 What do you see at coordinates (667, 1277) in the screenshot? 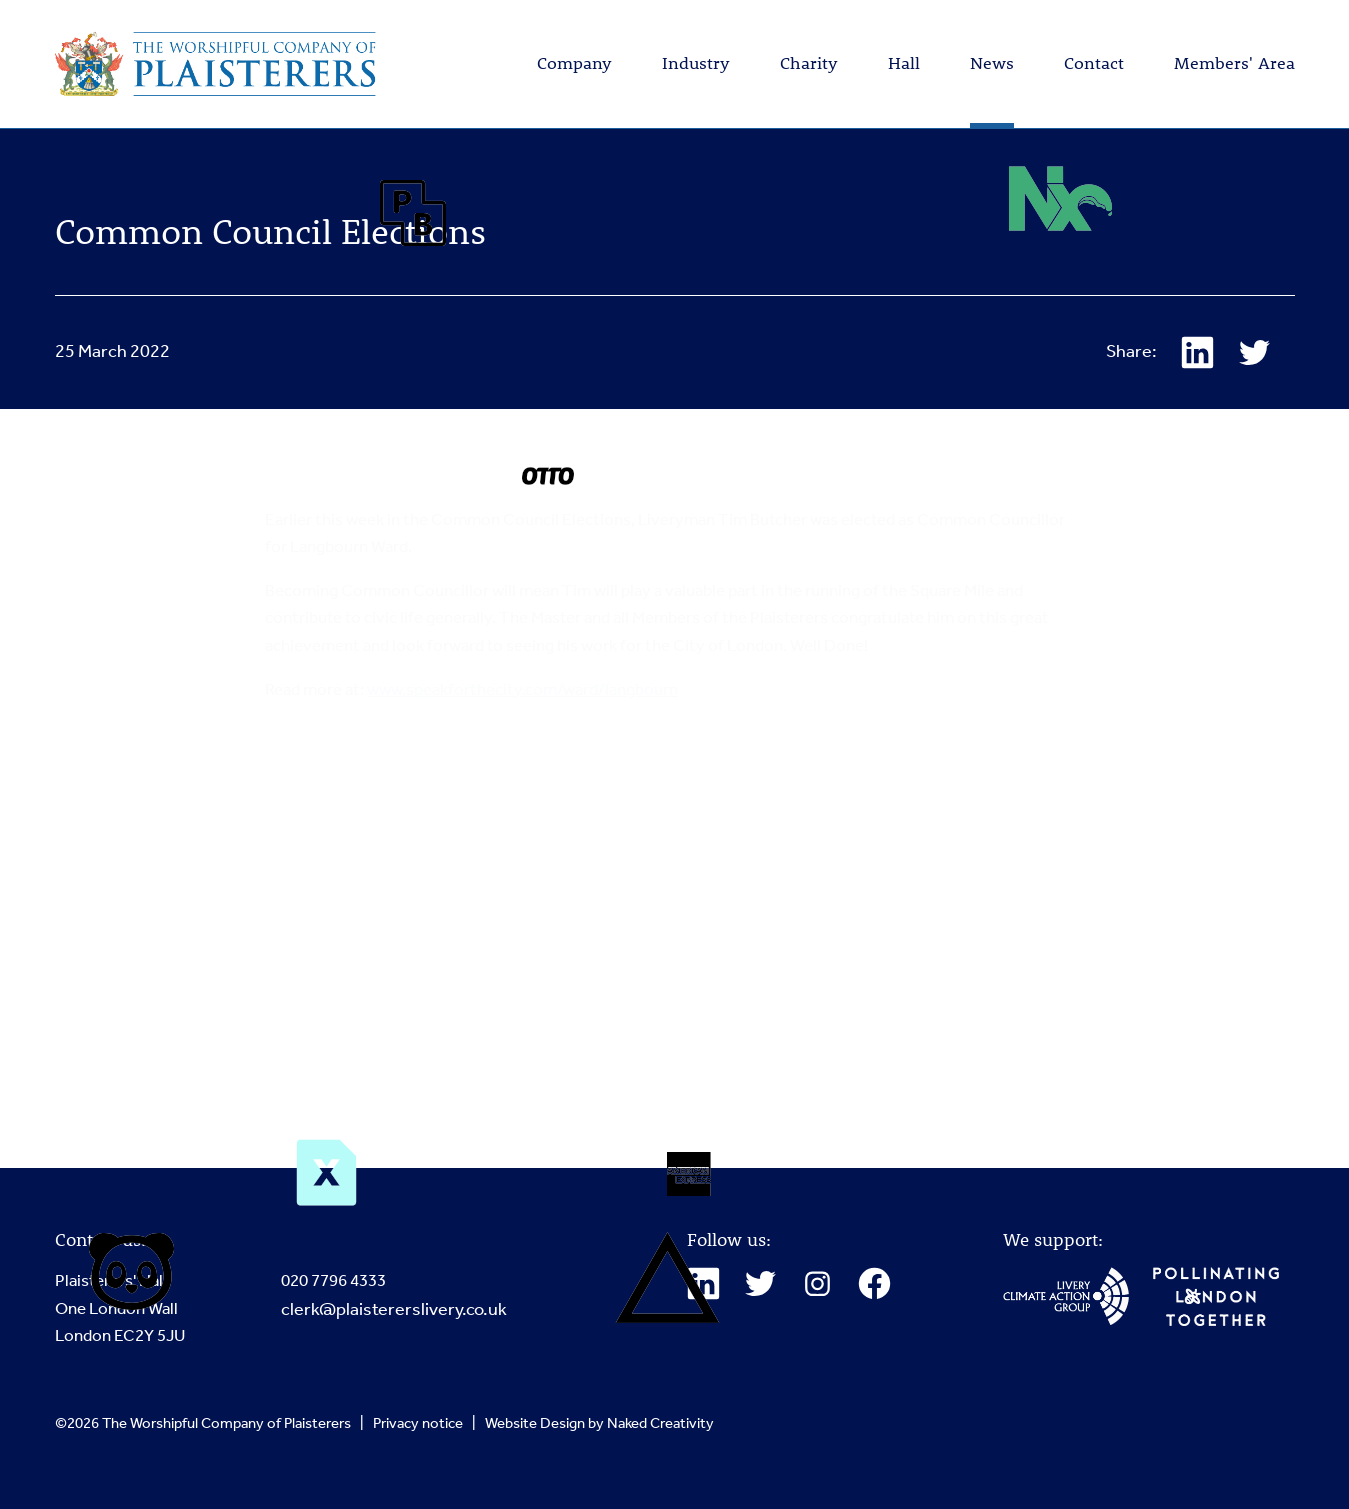
I see `vercel logo` at bounding box center [667, 1277].